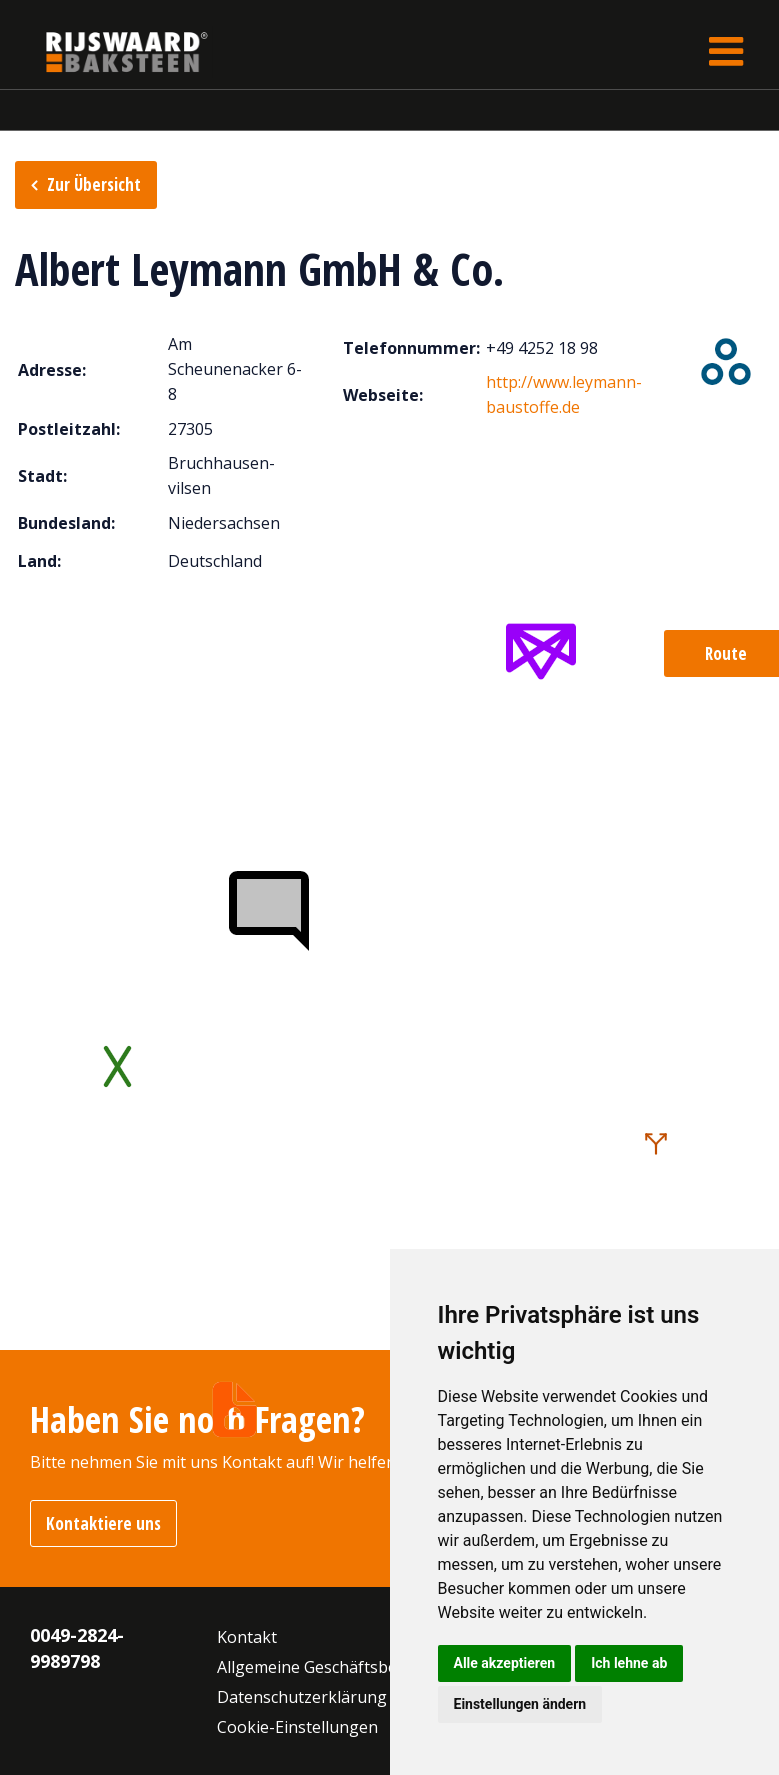 Image resolution: width=779 pixels, height=1775 pixels. What do you see at coordinates (541, 648) in the screenshot?
I see `access DC/OS dashboard or services` at bounding box center [541, 648].